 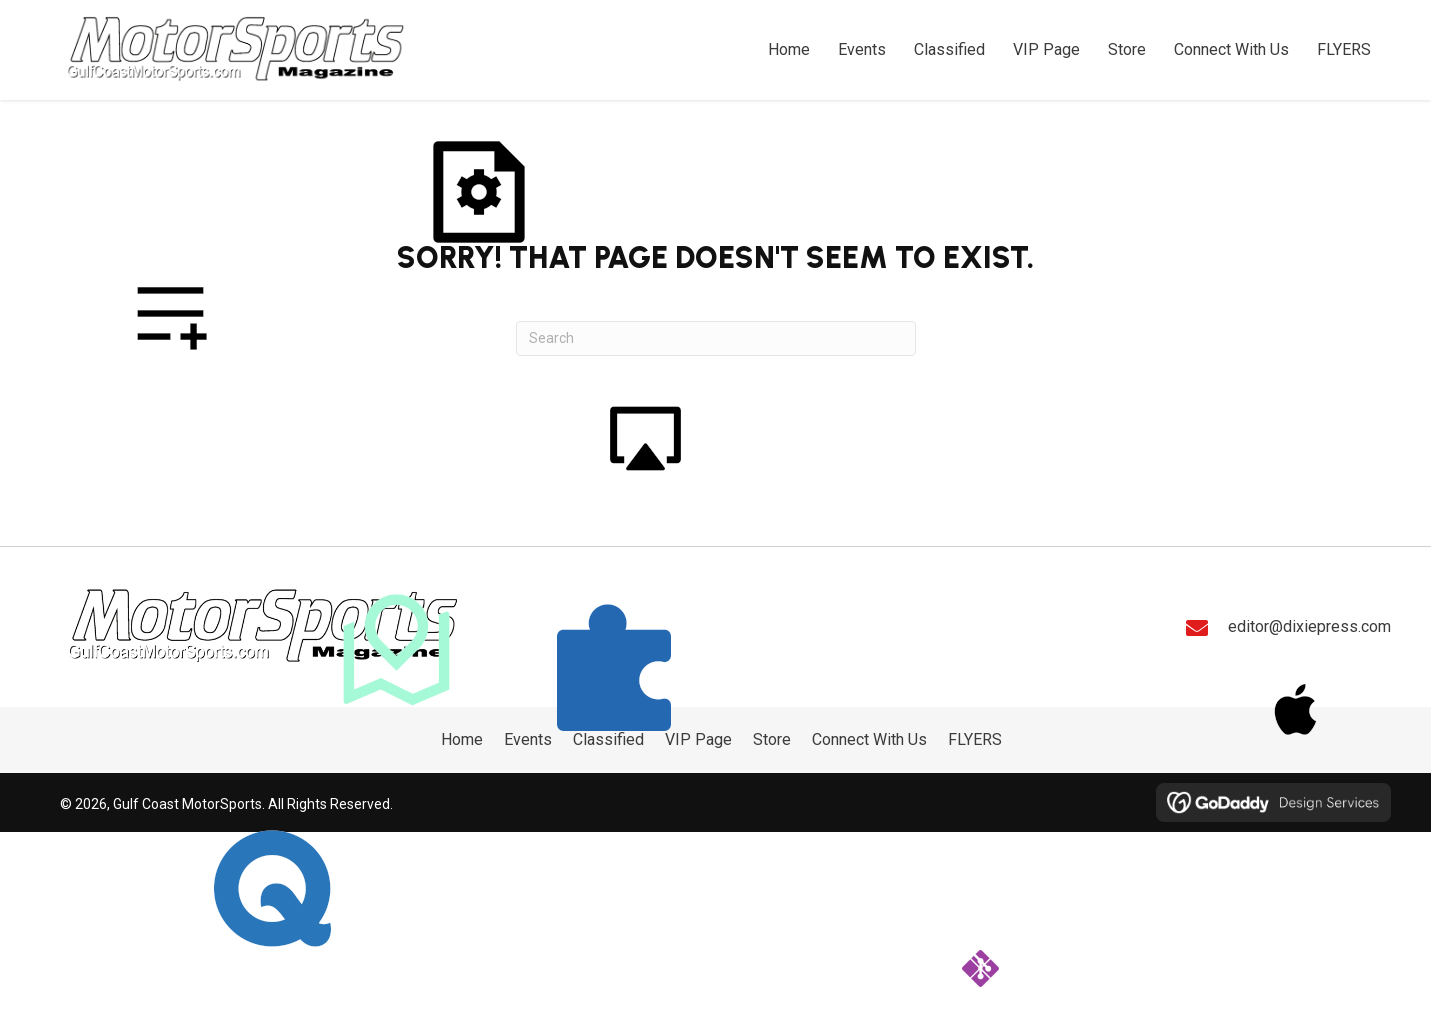 I want to click on Apple company logo, so click(x=1296, y=709).